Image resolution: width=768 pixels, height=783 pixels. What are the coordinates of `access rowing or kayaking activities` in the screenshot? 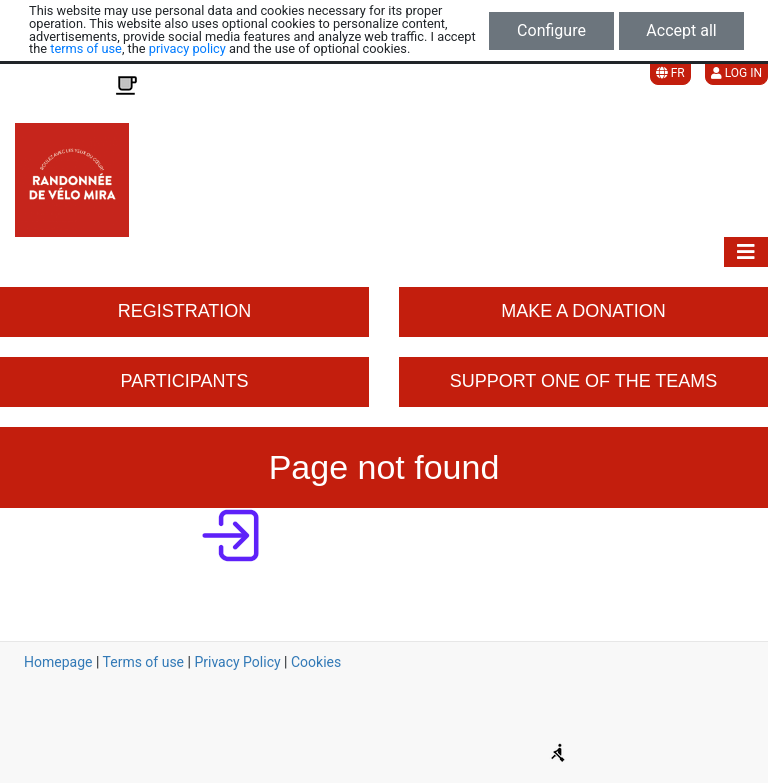 It's located at (557, 752).